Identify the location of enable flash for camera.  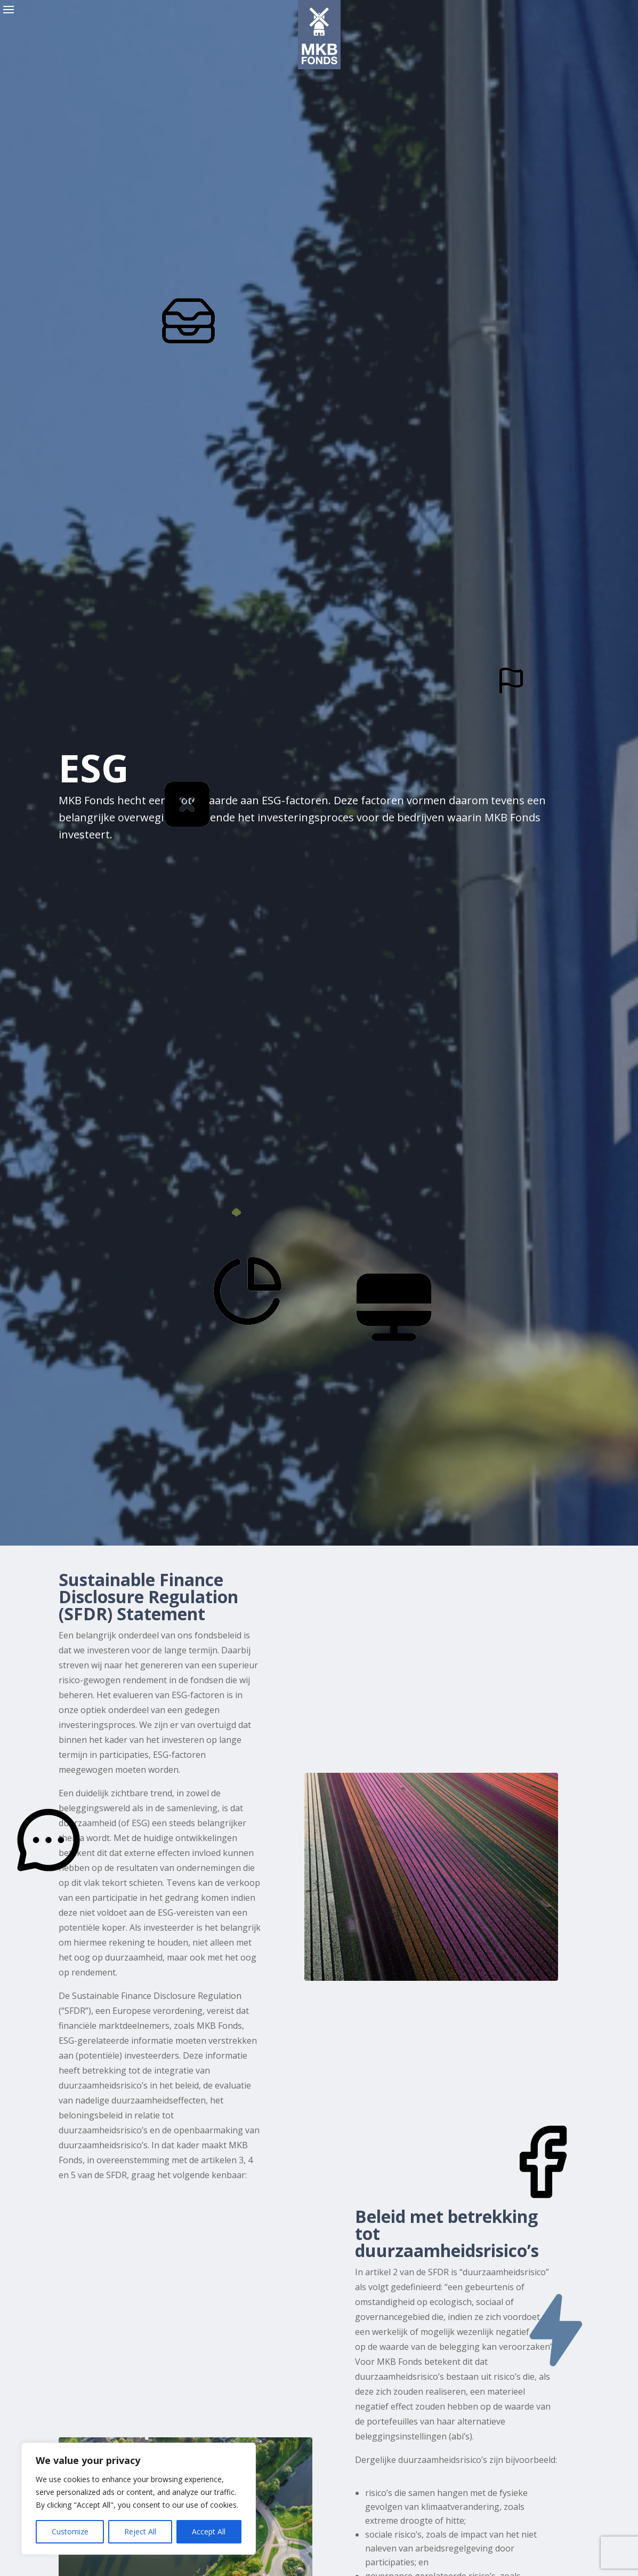
(556, 2330).